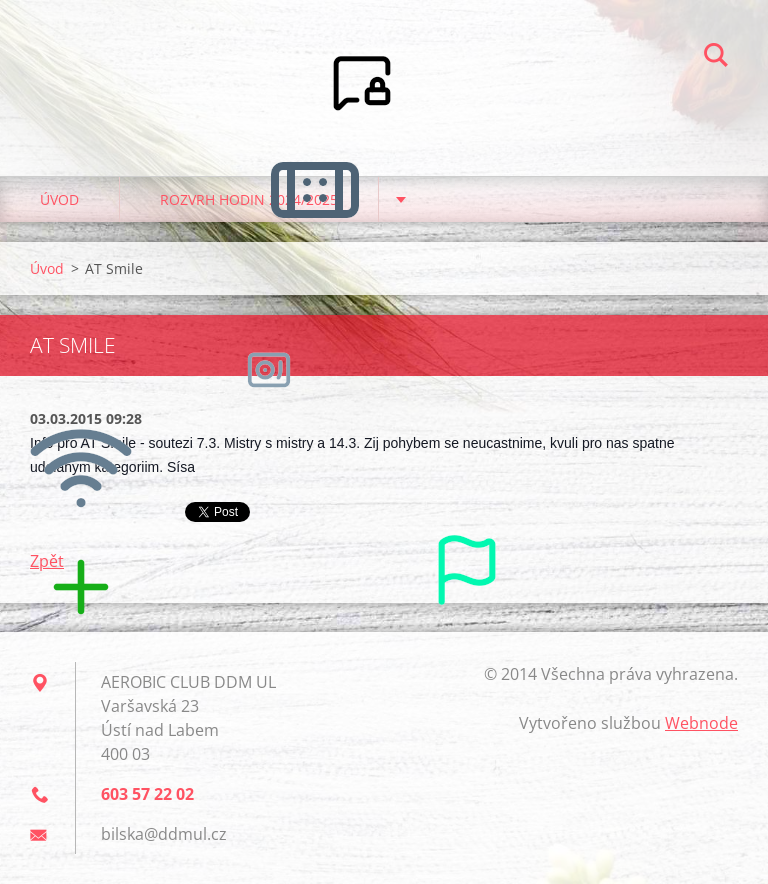  What do you see at coordinates (269, 370) in the screenshot?
I see `access music or audio player` at bounding box center [269, 370].